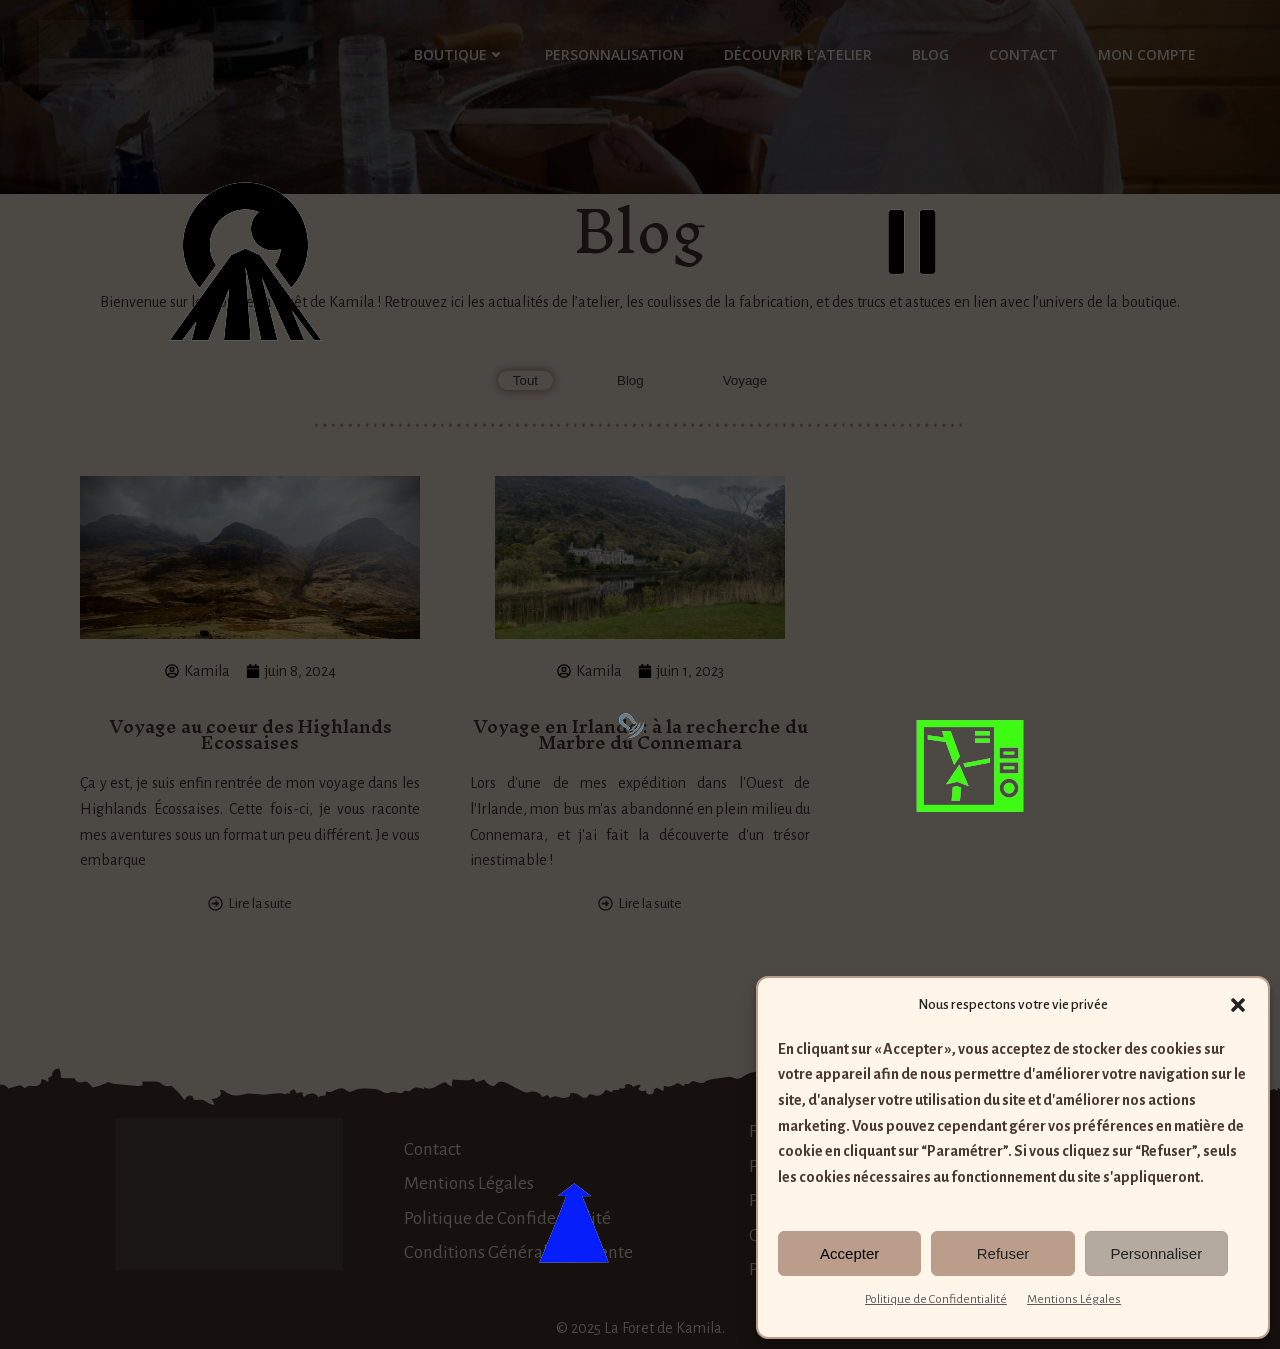  What do you see at coordinates (912, 242) in the screenshot?
I see `pause media playback` at bounding box center [912, 242].